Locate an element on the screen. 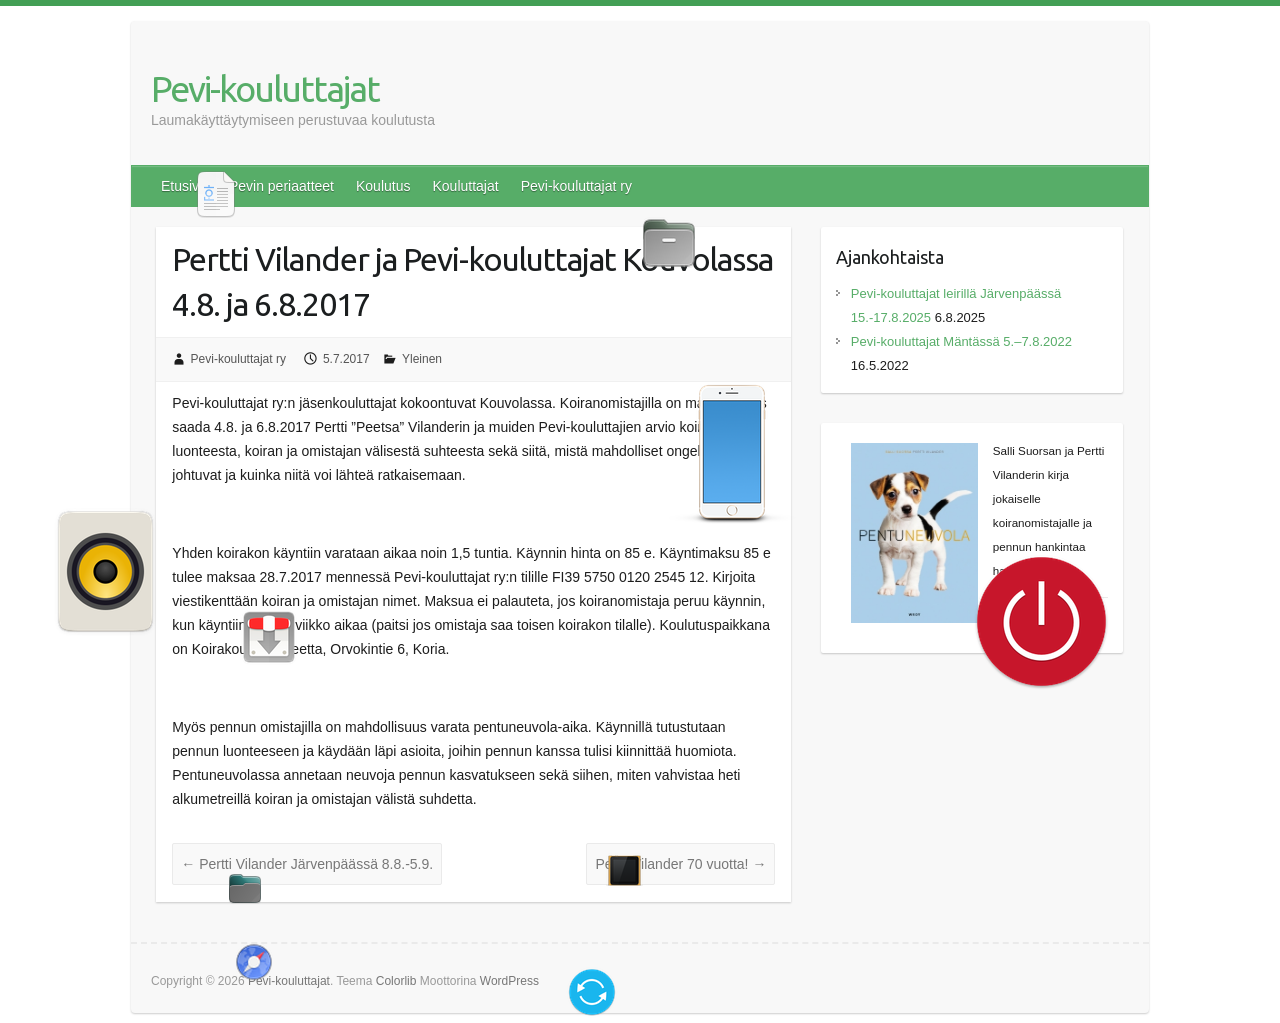  indicates a valid drop target for moving files into this folder is located at coordinates (245, 888).